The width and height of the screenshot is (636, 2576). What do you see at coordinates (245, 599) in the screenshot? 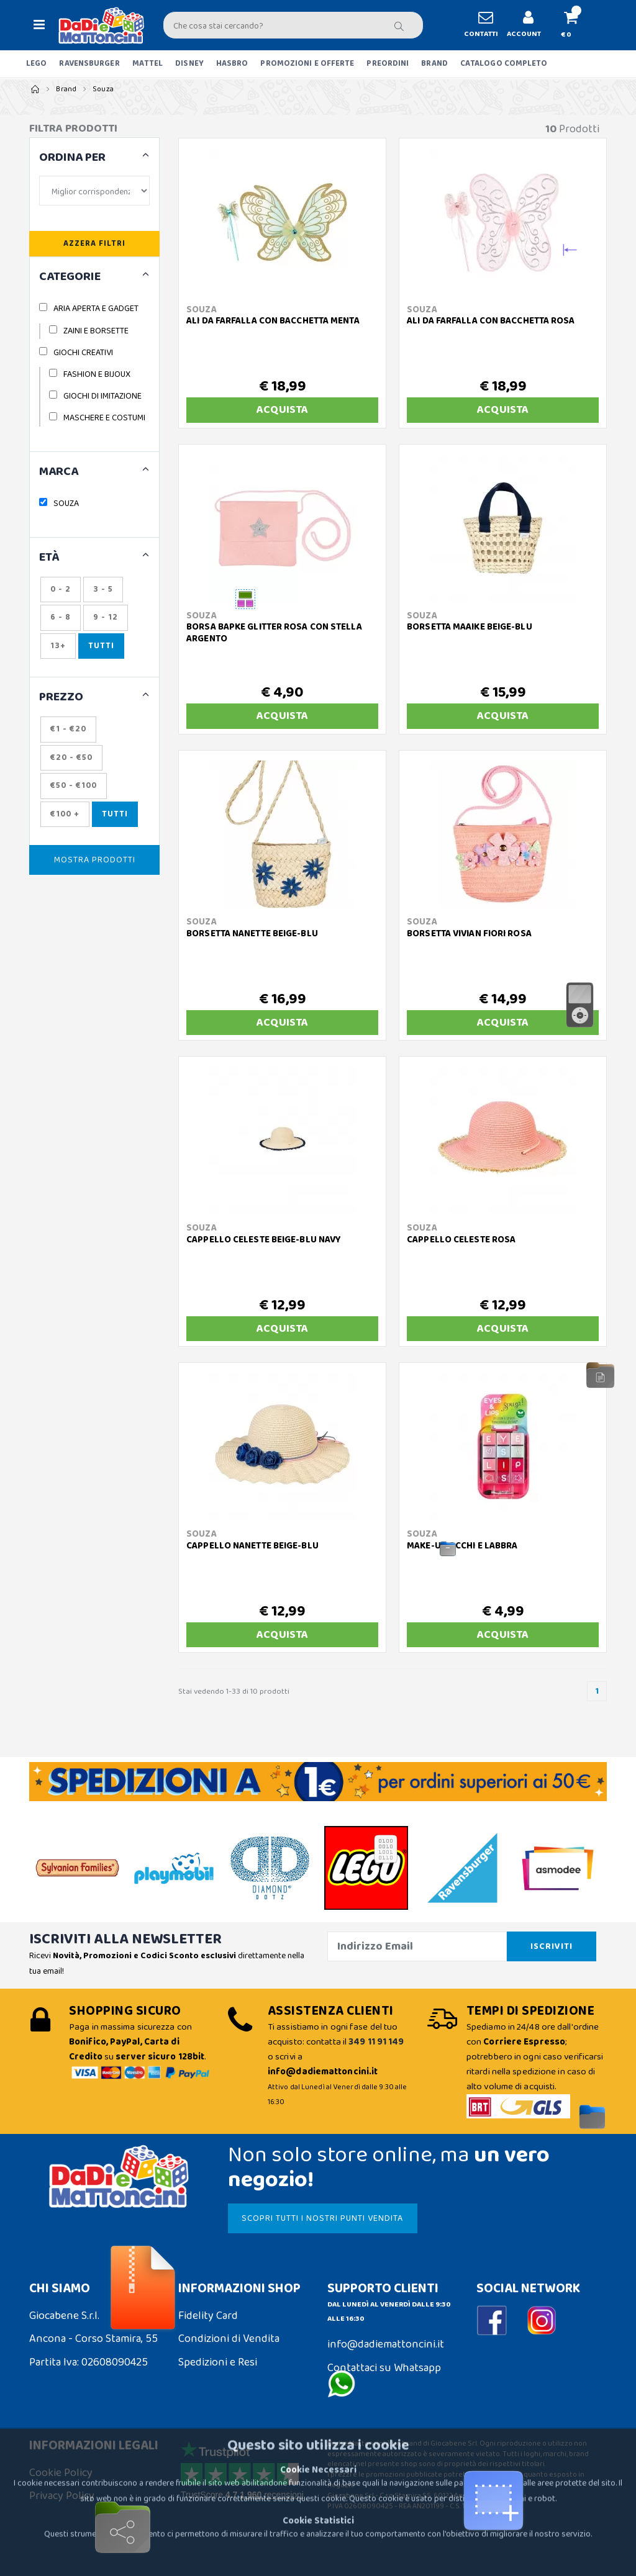
I see `select all items in the current view` at bounding box center [245, 599].